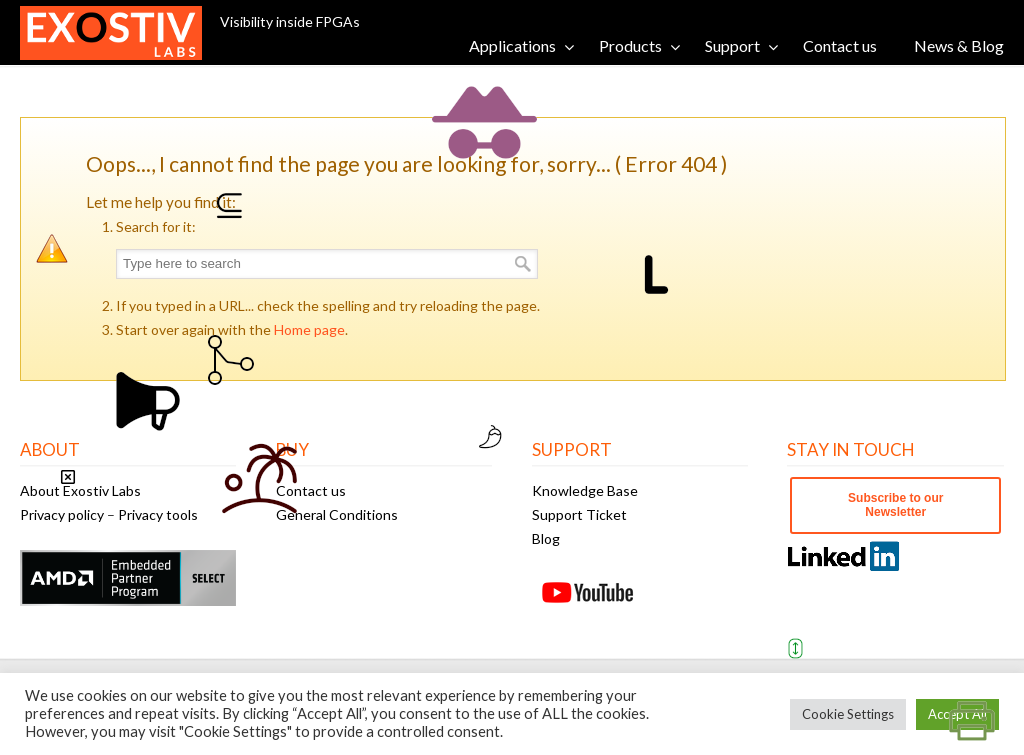 This screenshot has height=755, width=1024. Describe the element at coordinates (491, 437) in the screenshot. I see `indicates spicy food or heat level` at that location.